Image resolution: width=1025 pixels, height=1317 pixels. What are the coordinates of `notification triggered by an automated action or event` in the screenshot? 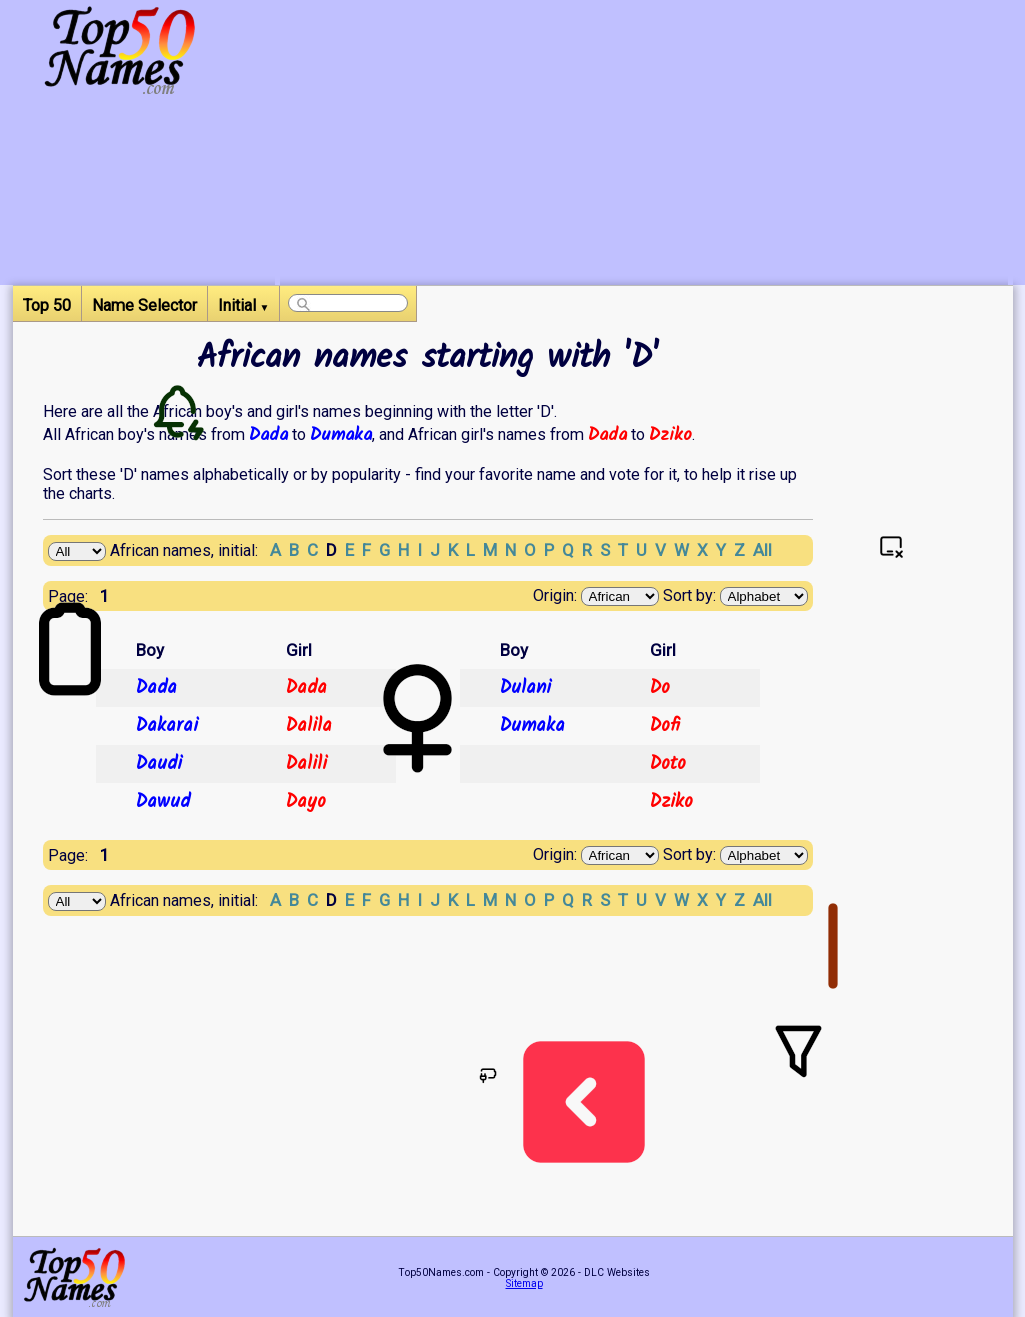 It's located at (177, 411).